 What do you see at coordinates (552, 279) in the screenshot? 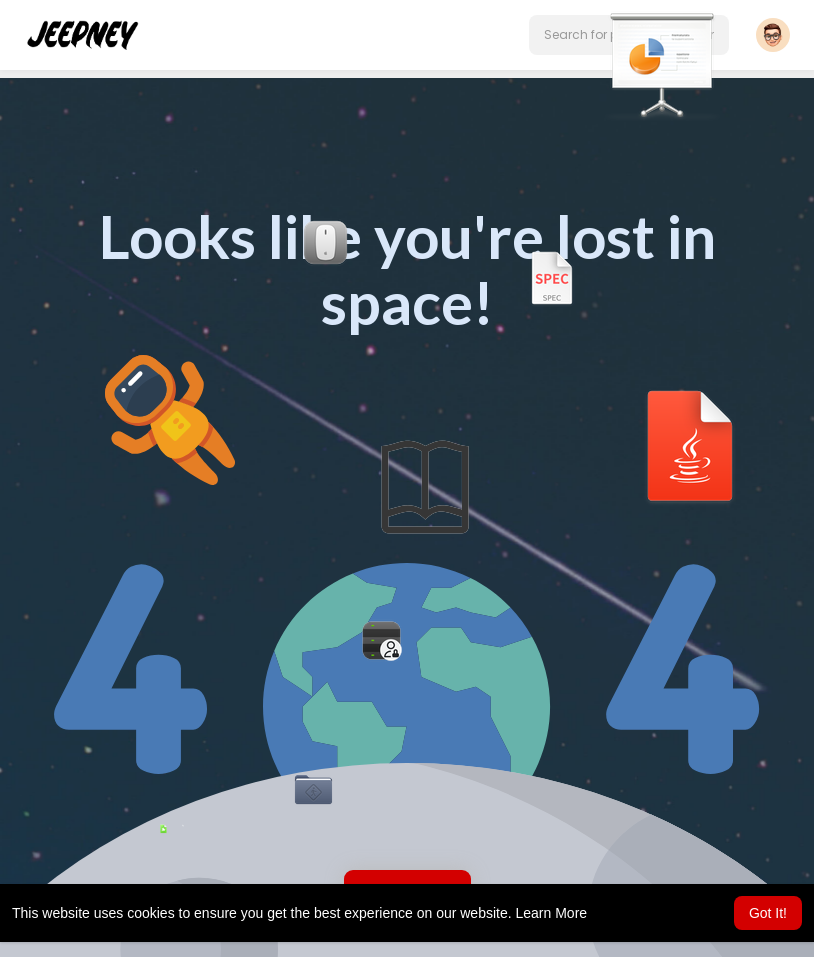
I see `an RPM spec file used for building Linux packages` at bounding box center [552, 279].